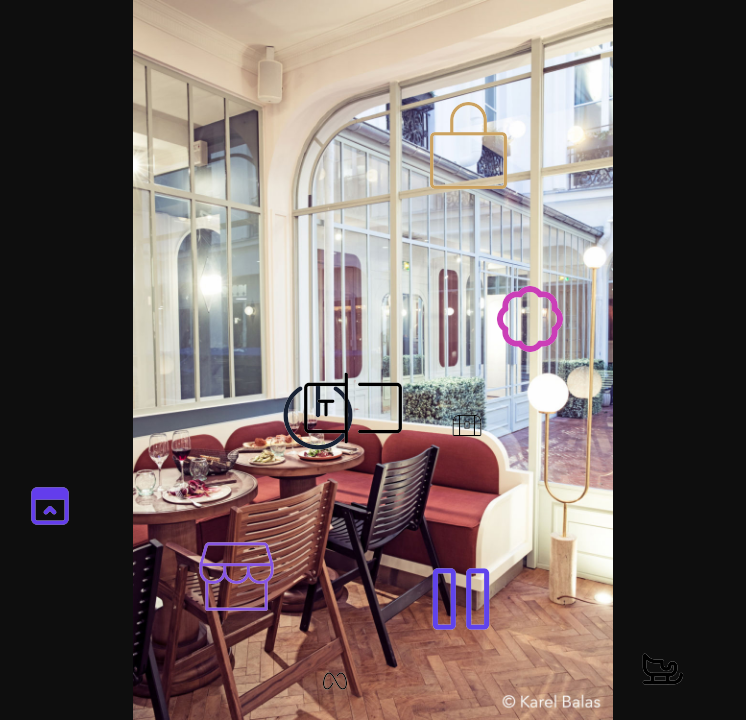 This screenshot has width=746, height=720. I want to click on turn off or shut down the device, so click(318, 415).